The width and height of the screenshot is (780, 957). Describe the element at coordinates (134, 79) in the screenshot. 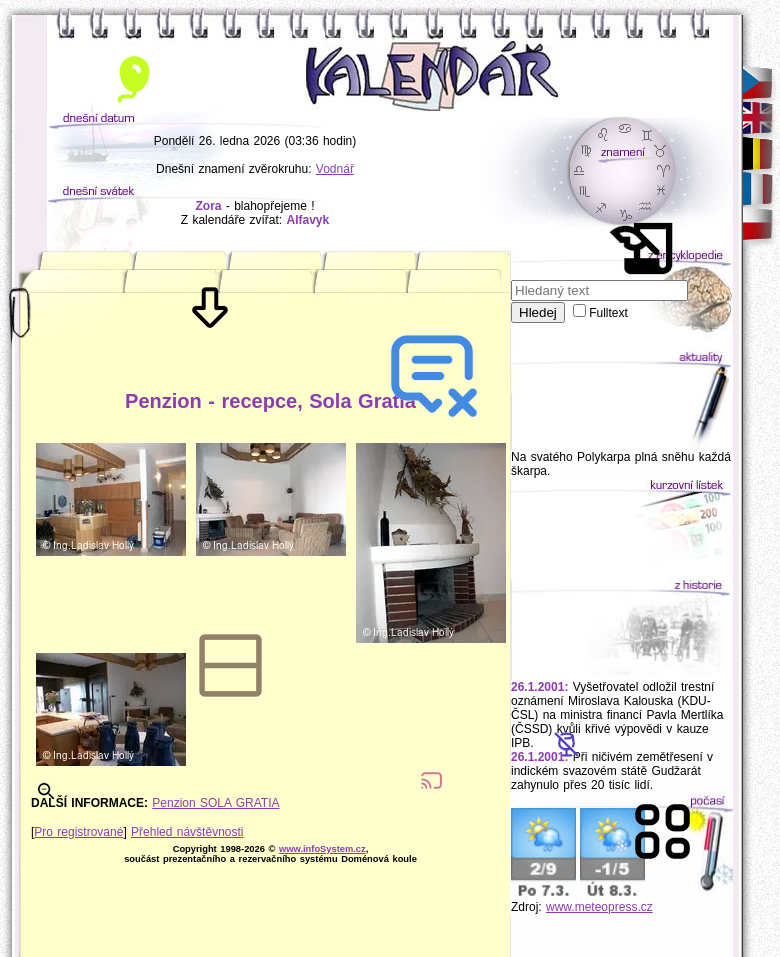

I see `celebrate a milestone or achievement` at that location.